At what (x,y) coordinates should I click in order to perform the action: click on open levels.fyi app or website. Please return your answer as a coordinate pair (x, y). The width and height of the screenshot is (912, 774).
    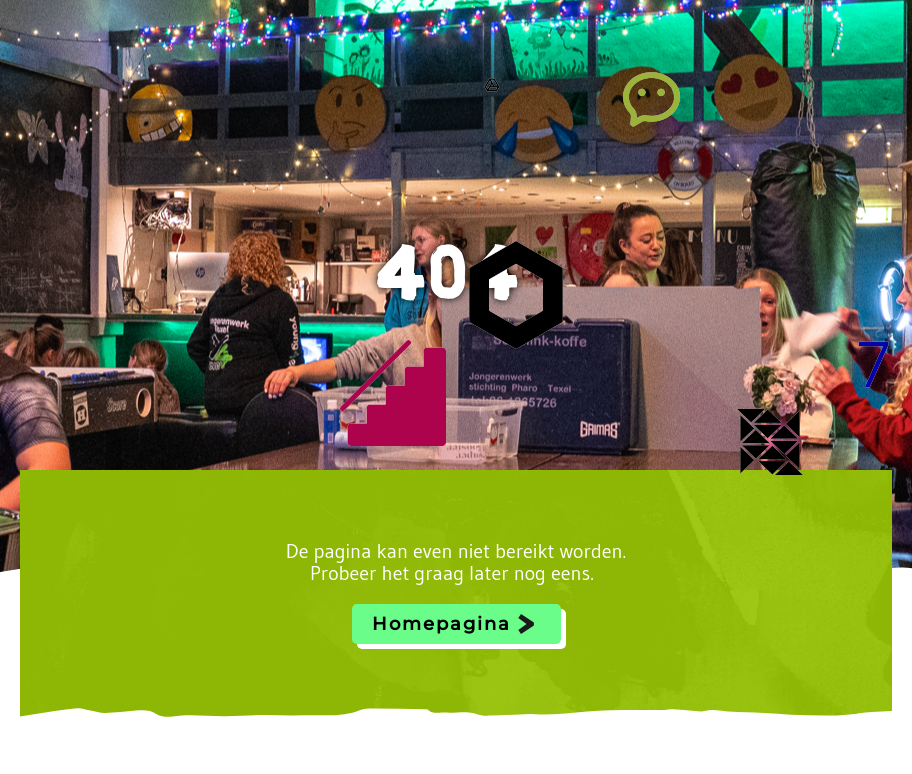
    Looking at the image, I should click on (393, 393).